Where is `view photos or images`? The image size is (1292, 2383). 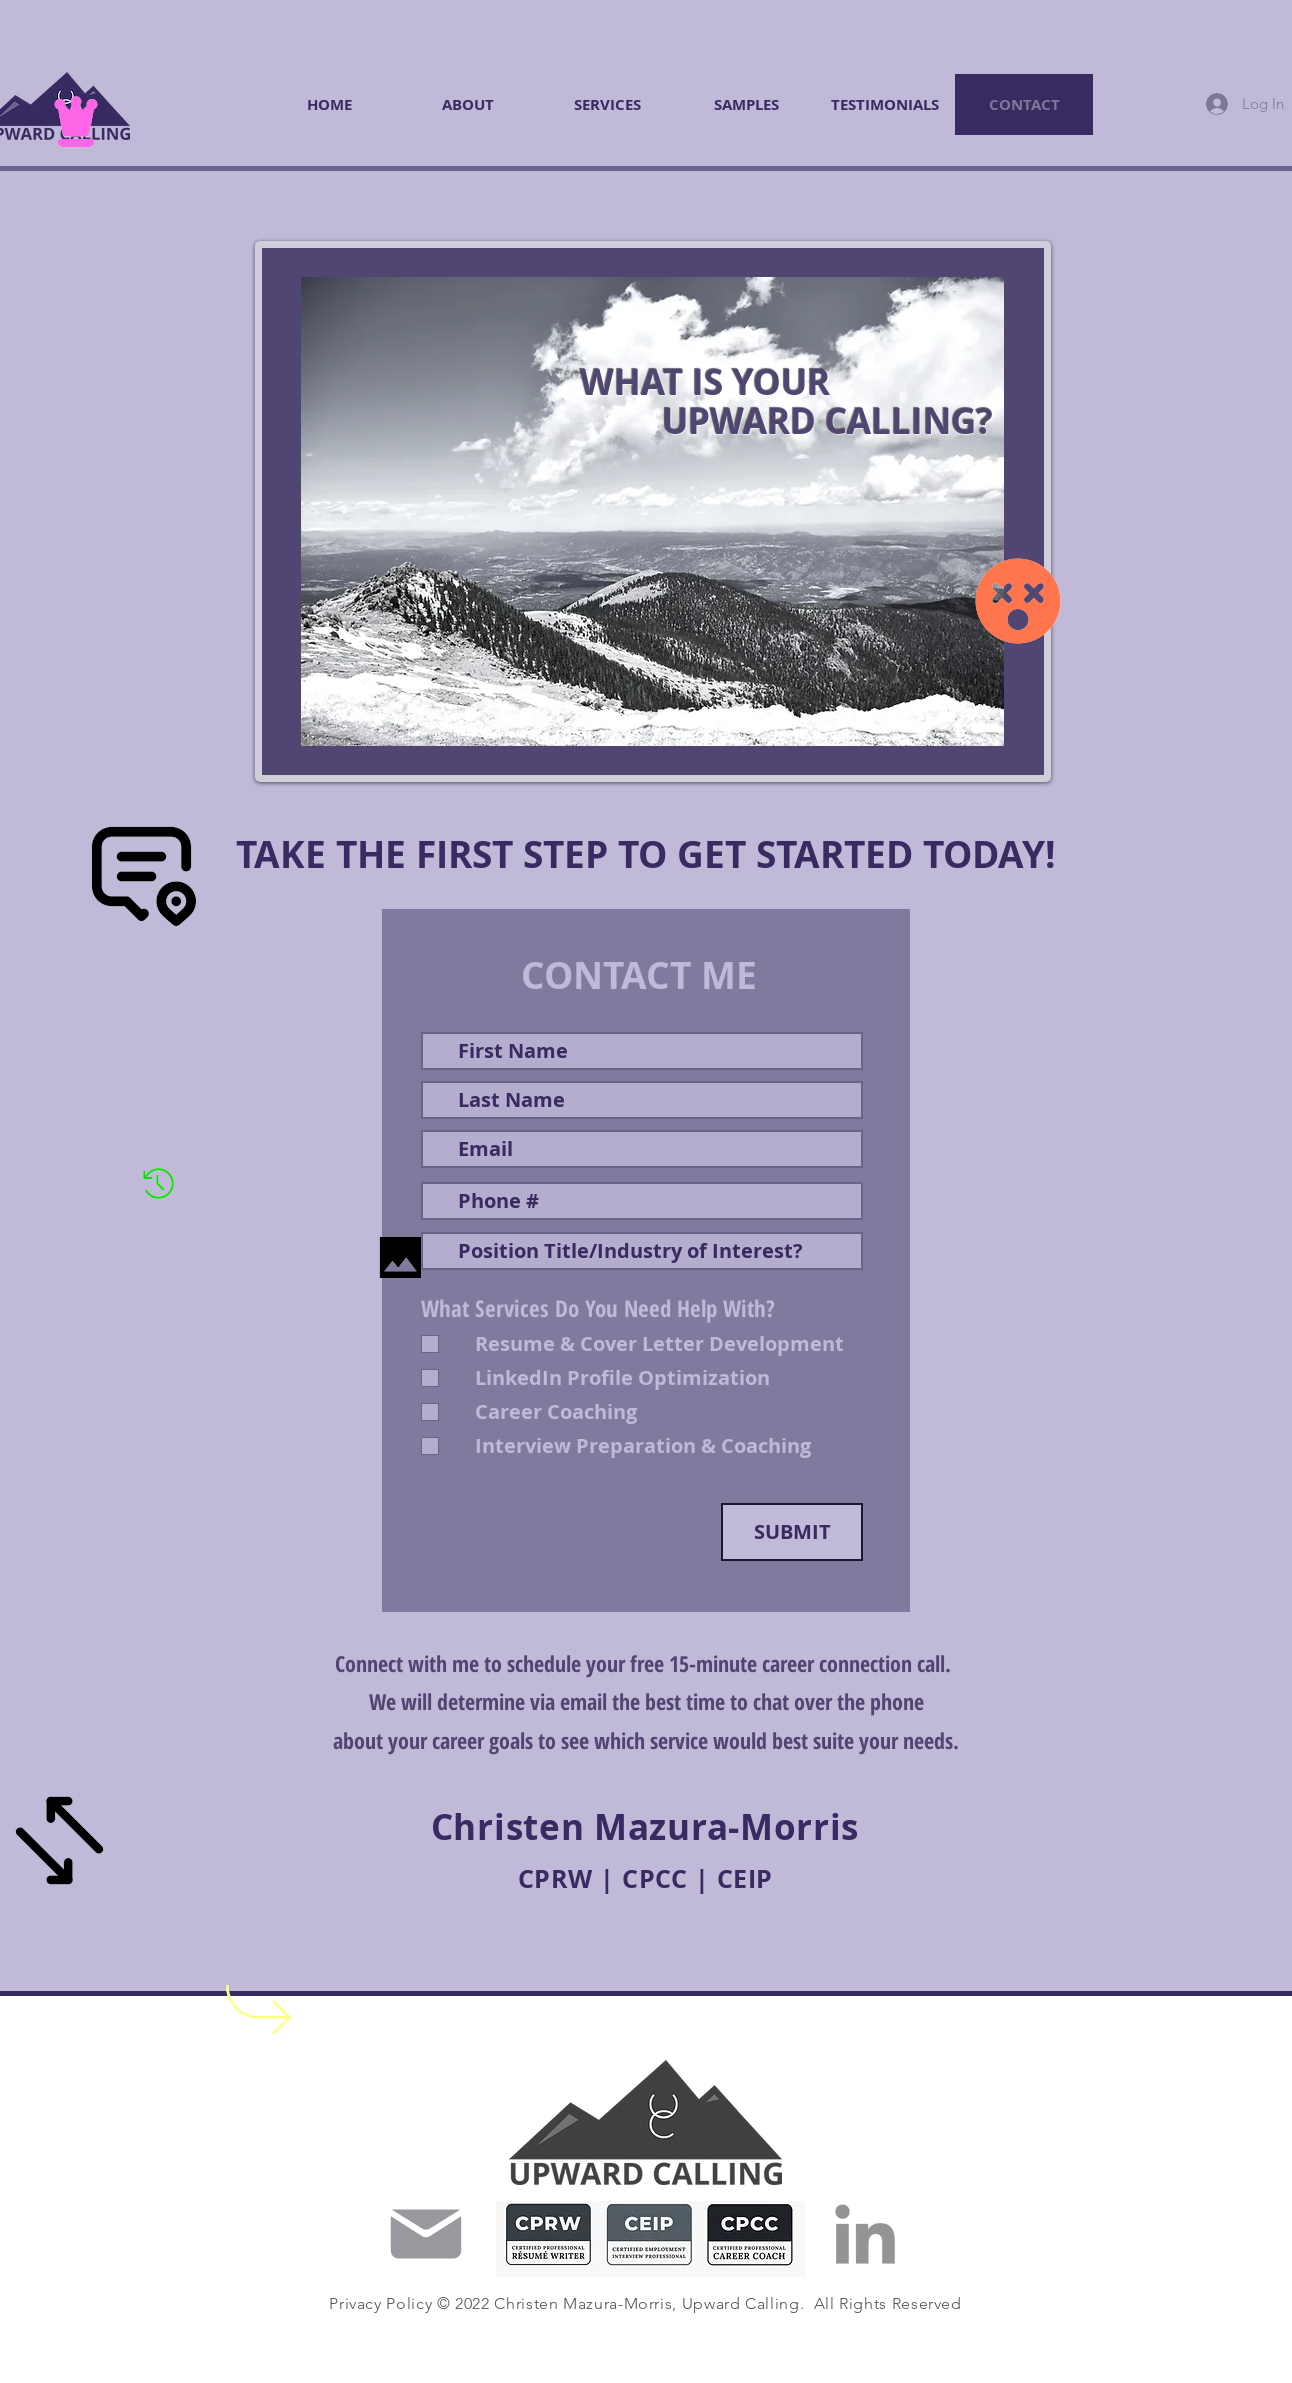
view photos or images is located at coordinates (400, 1257).